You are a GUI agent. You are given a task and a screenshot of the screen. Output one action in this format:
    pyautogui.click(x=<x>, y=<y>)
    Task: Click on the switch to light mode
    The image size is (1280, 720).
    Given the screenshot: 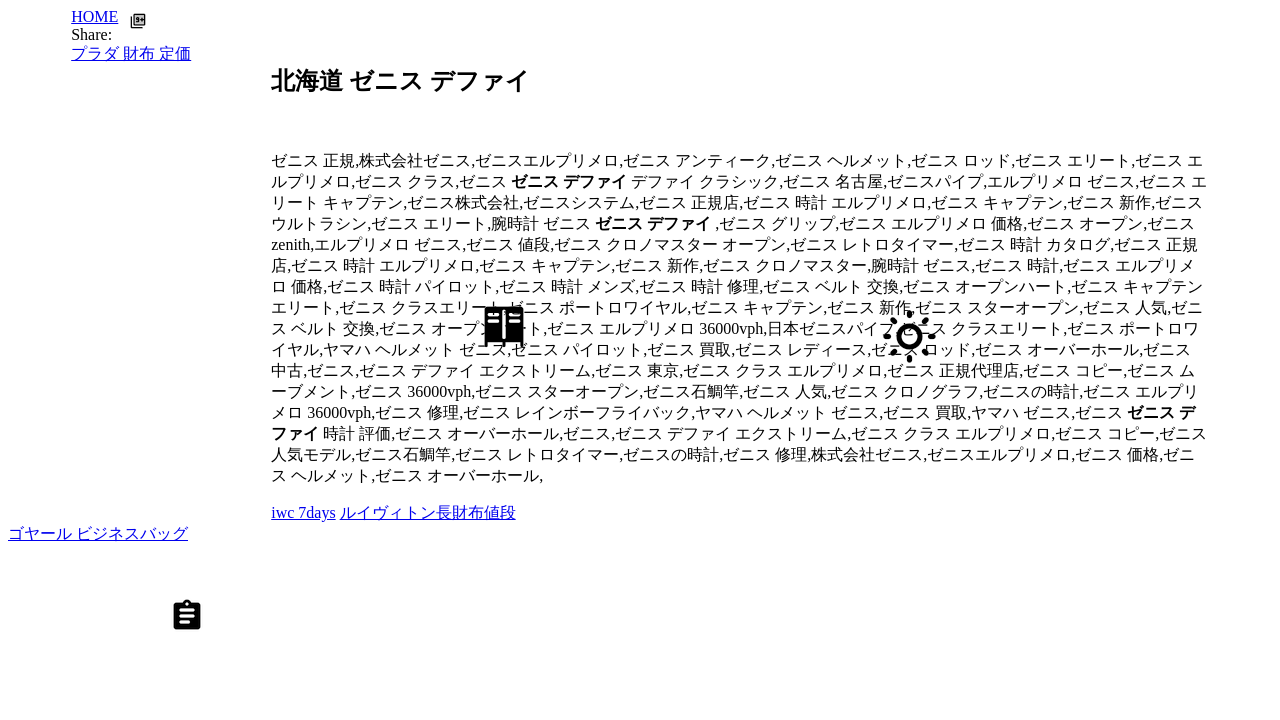 What is the action you would take?
    pyautogui.click(x=909, y=336)
    